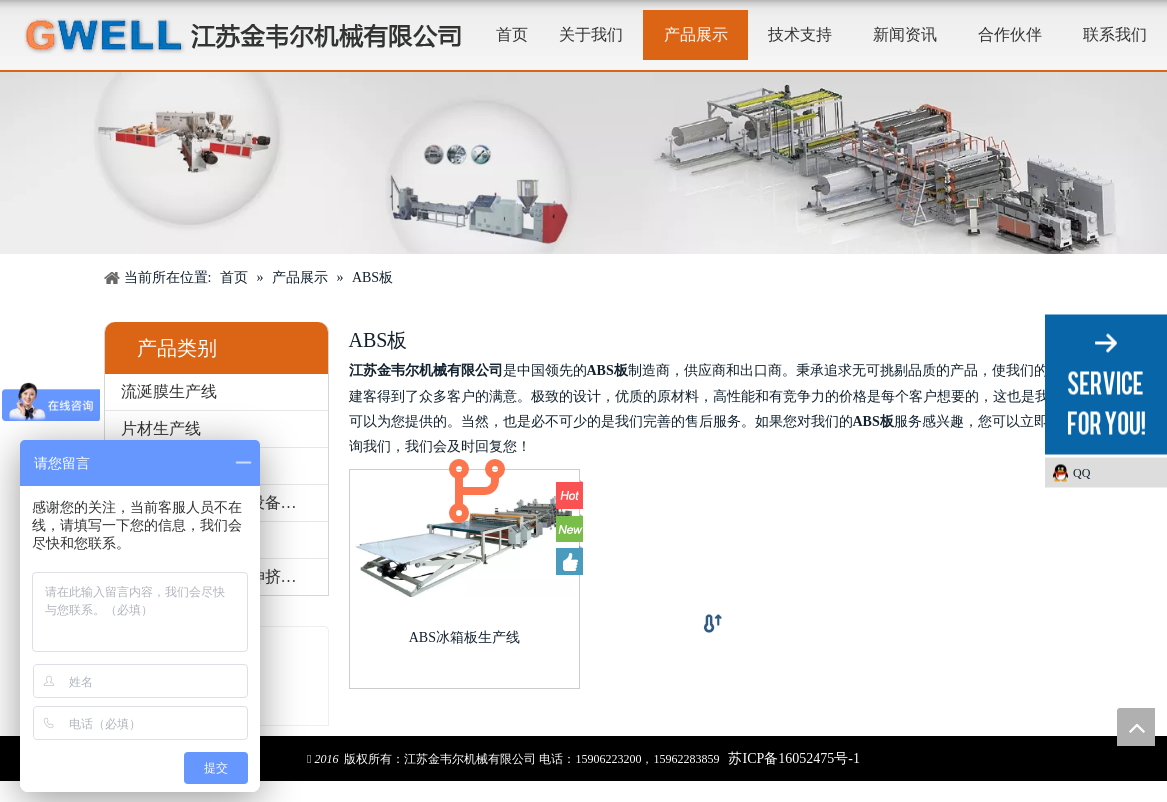  What do you see at coordinates (712, 623) in the screenshot?
I see `indicates rising temperature` at bounding box center [712, 623].